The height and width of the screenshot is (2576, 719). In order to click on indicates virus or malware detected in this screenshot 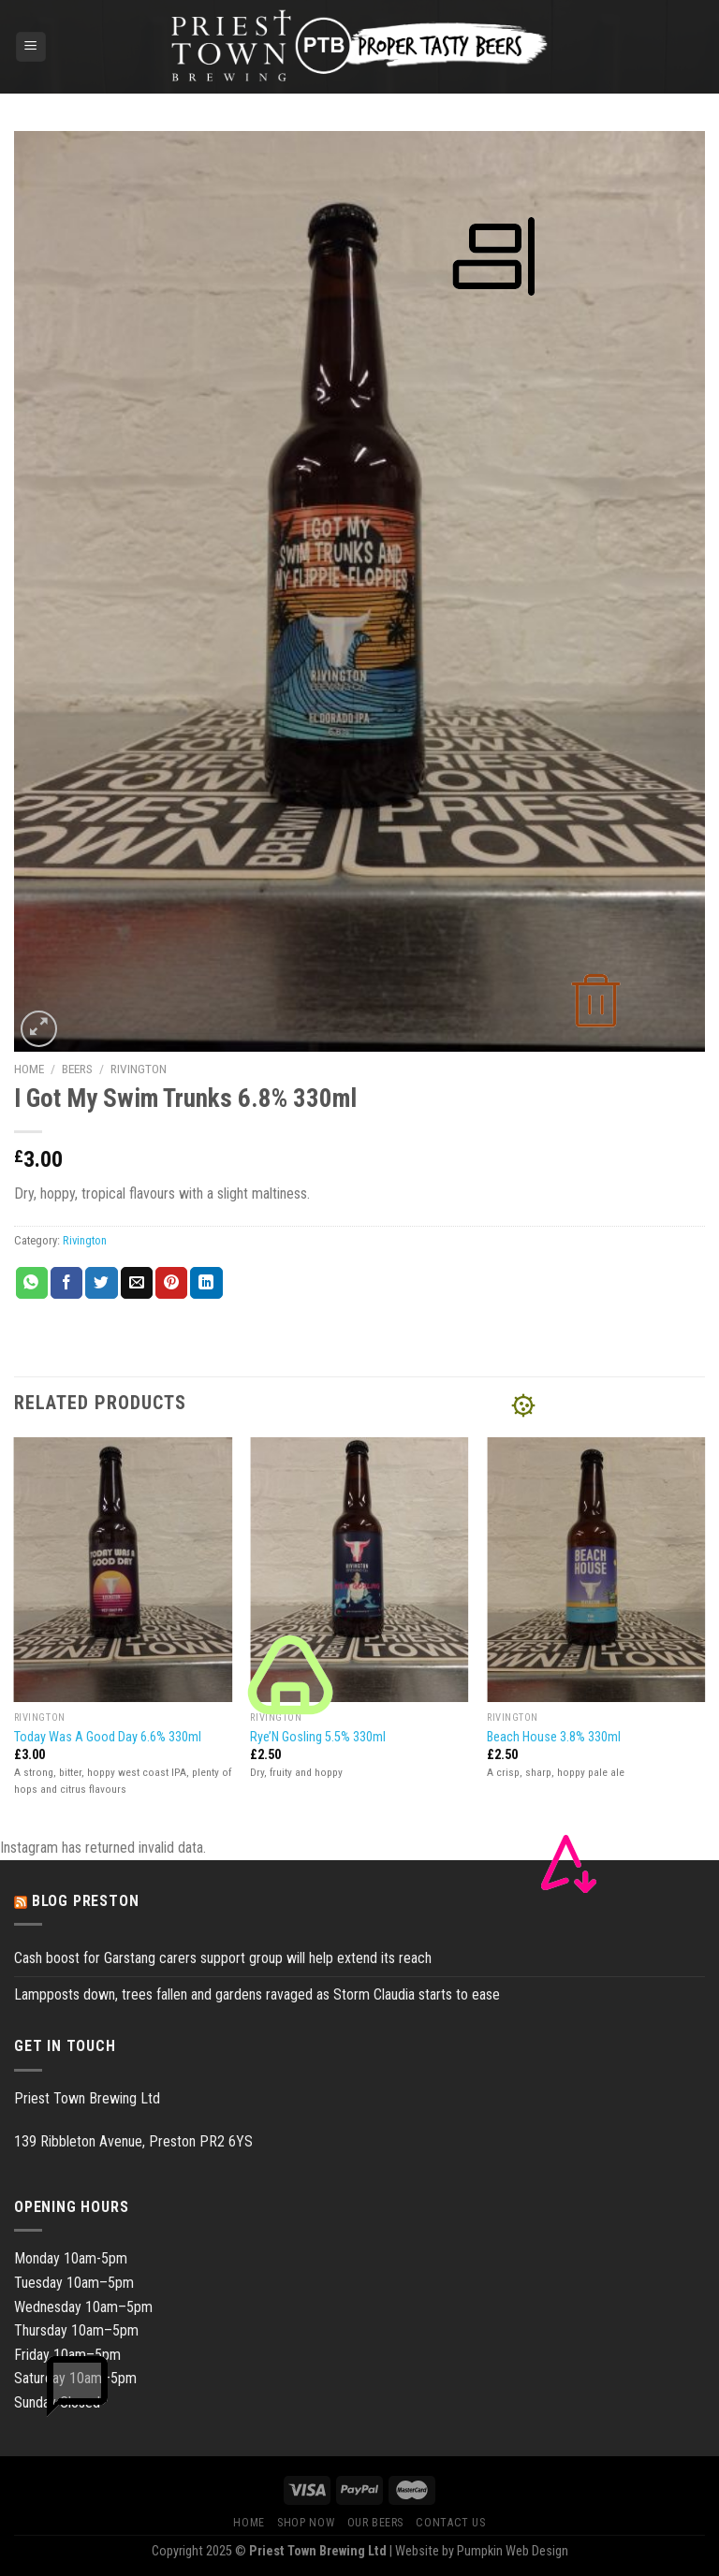, I will do `click(523, 1405)`.